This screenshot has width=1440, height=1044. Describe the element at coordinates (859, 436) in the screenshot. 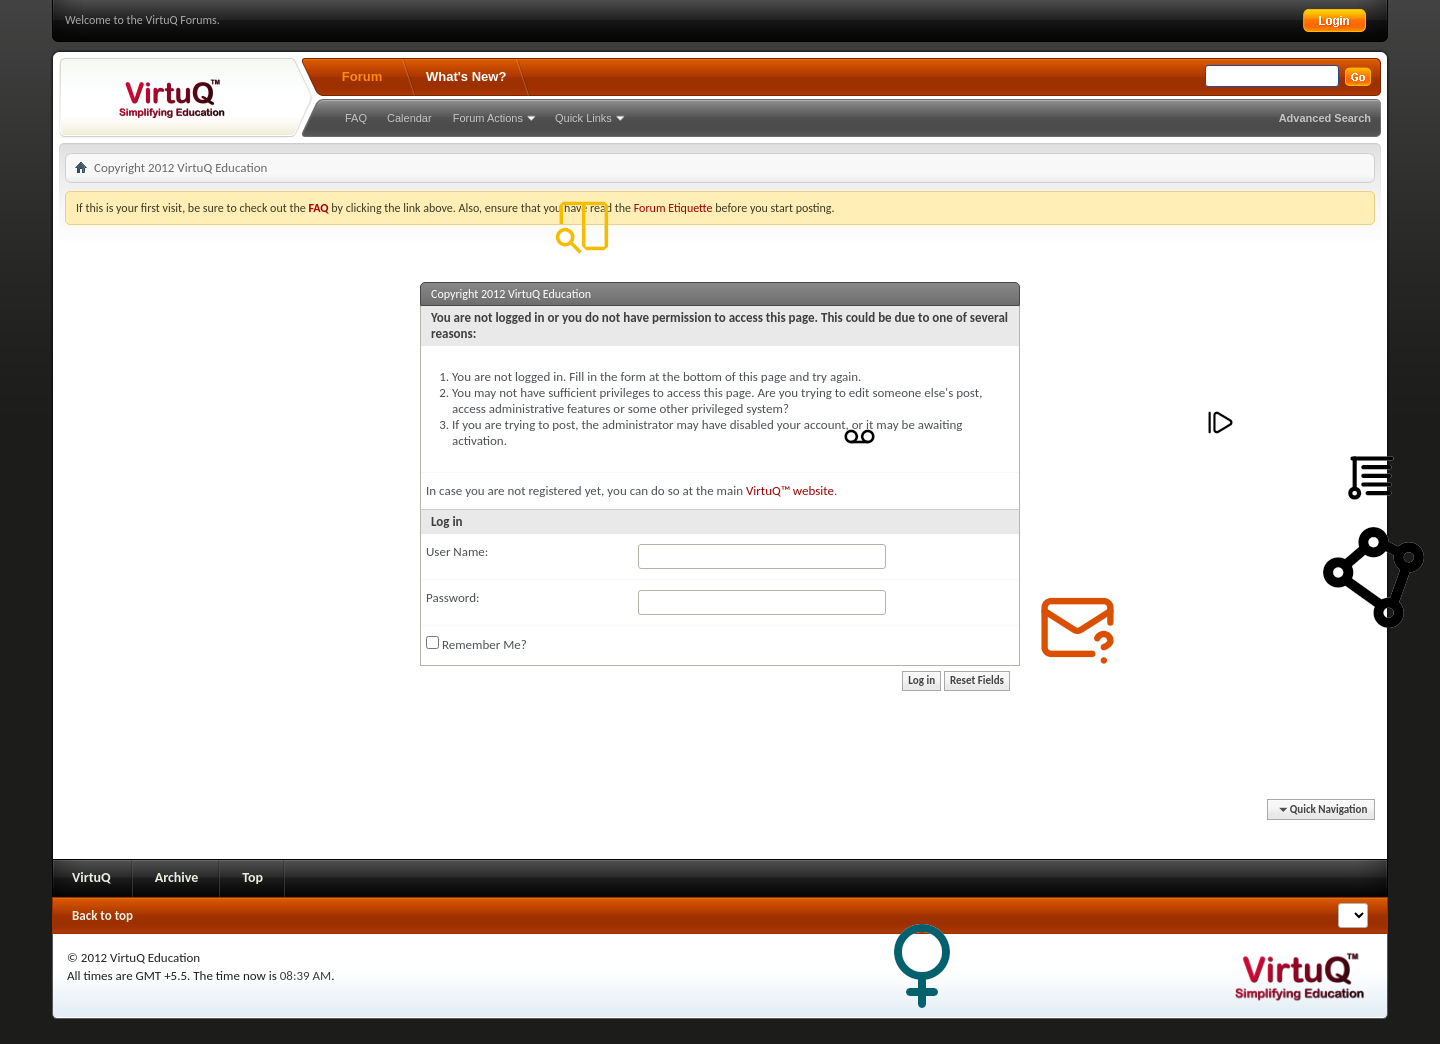

I see `access voicemail messages` at that location.